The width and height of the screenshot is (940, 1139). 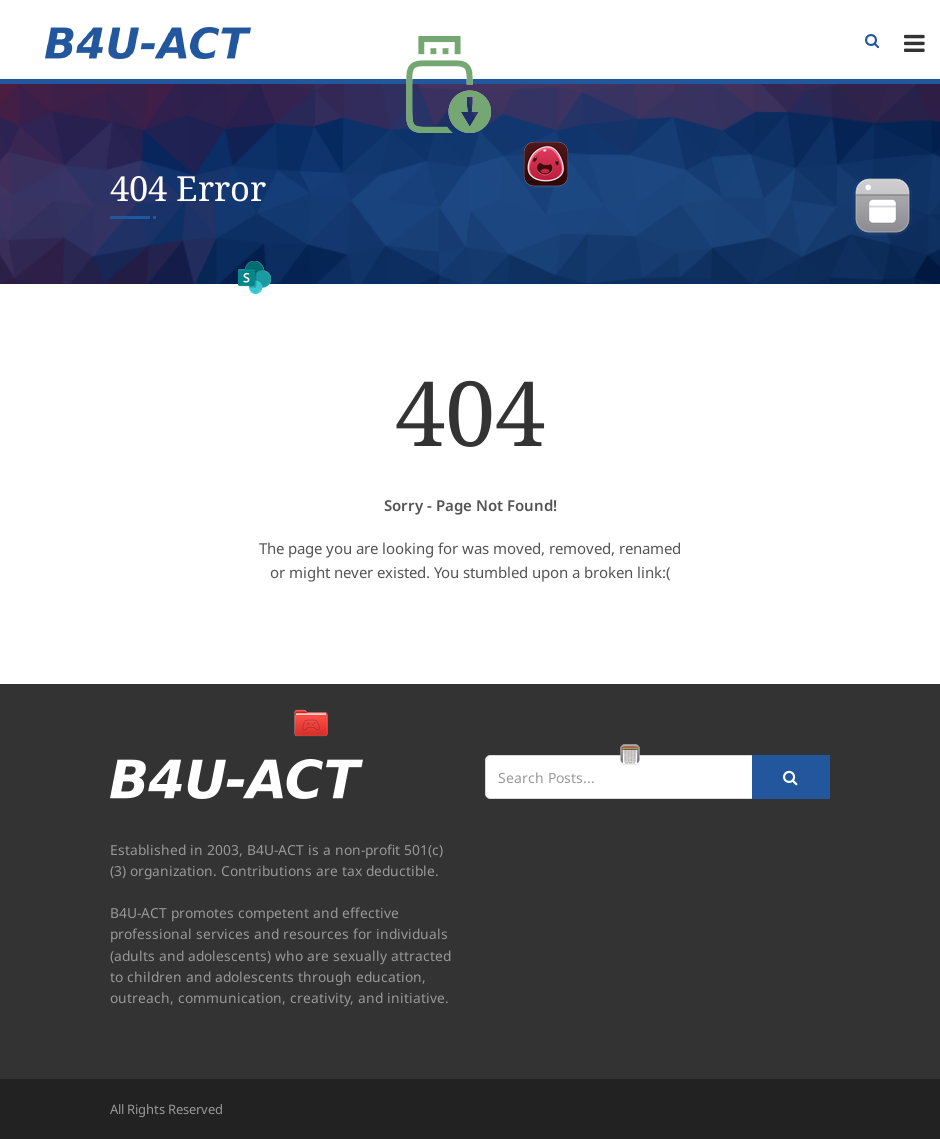 I want to click on duplicate the current window, so click(x=882, y=206).